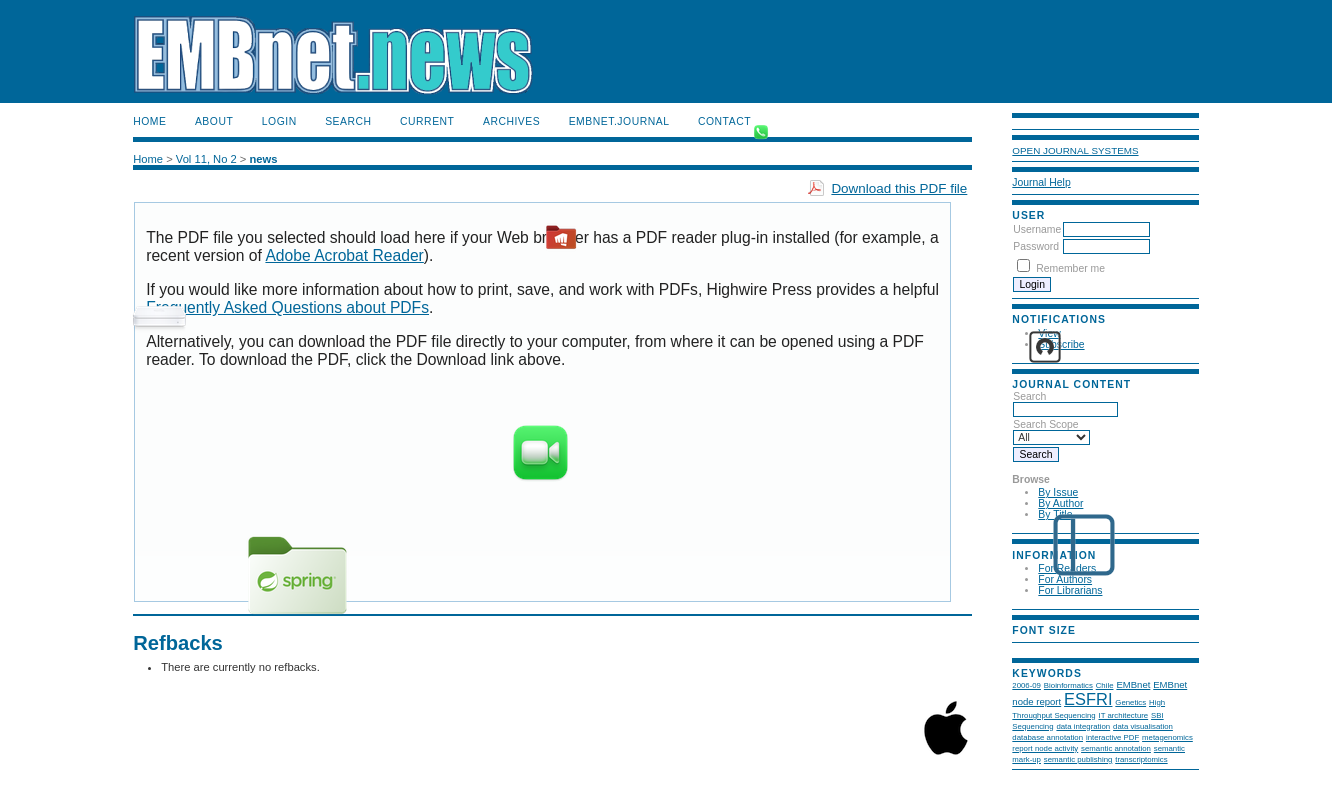  Describe the element at coordinates (761, 132) in the screenshot. I see `open the phone app to make a call` at that location.